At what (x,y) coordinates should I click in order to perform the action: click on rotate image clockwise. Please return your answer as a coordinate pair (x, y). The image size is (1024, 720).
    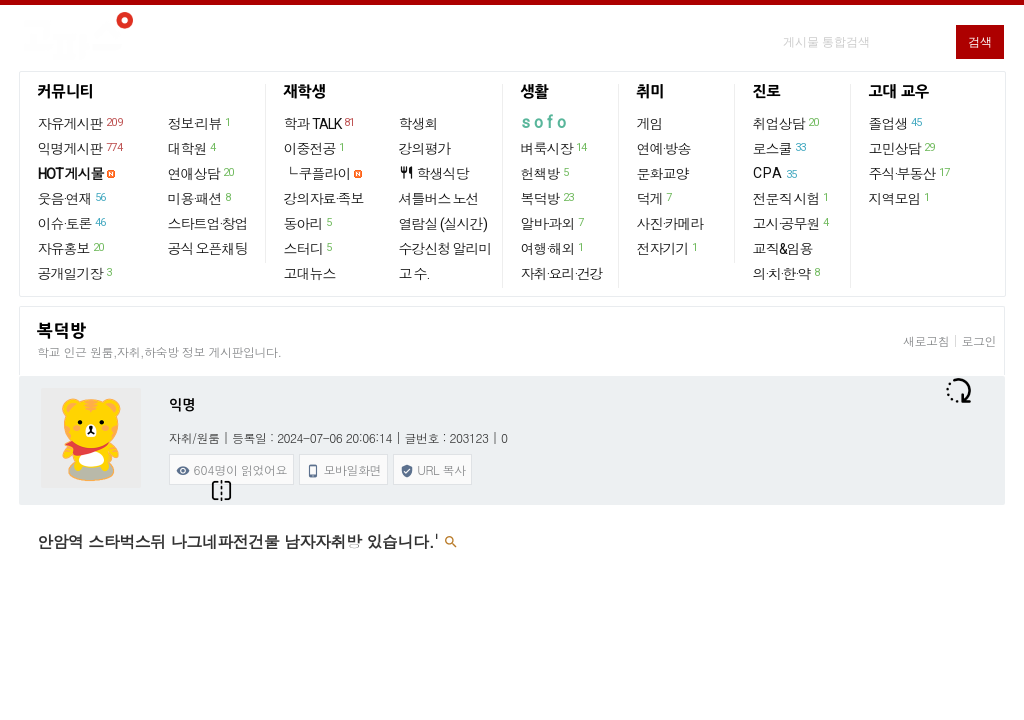
    Looking at the image, I should click on (958, 390).